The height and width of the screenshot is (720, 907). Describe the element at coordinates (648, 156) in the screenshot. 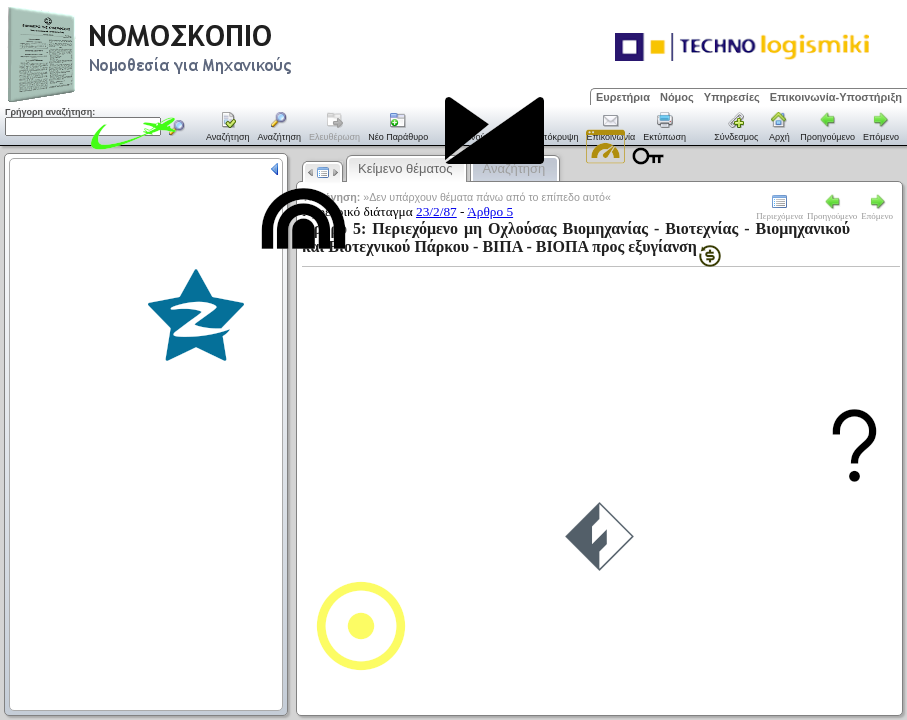

I see `access security or encryption settings` at that location.